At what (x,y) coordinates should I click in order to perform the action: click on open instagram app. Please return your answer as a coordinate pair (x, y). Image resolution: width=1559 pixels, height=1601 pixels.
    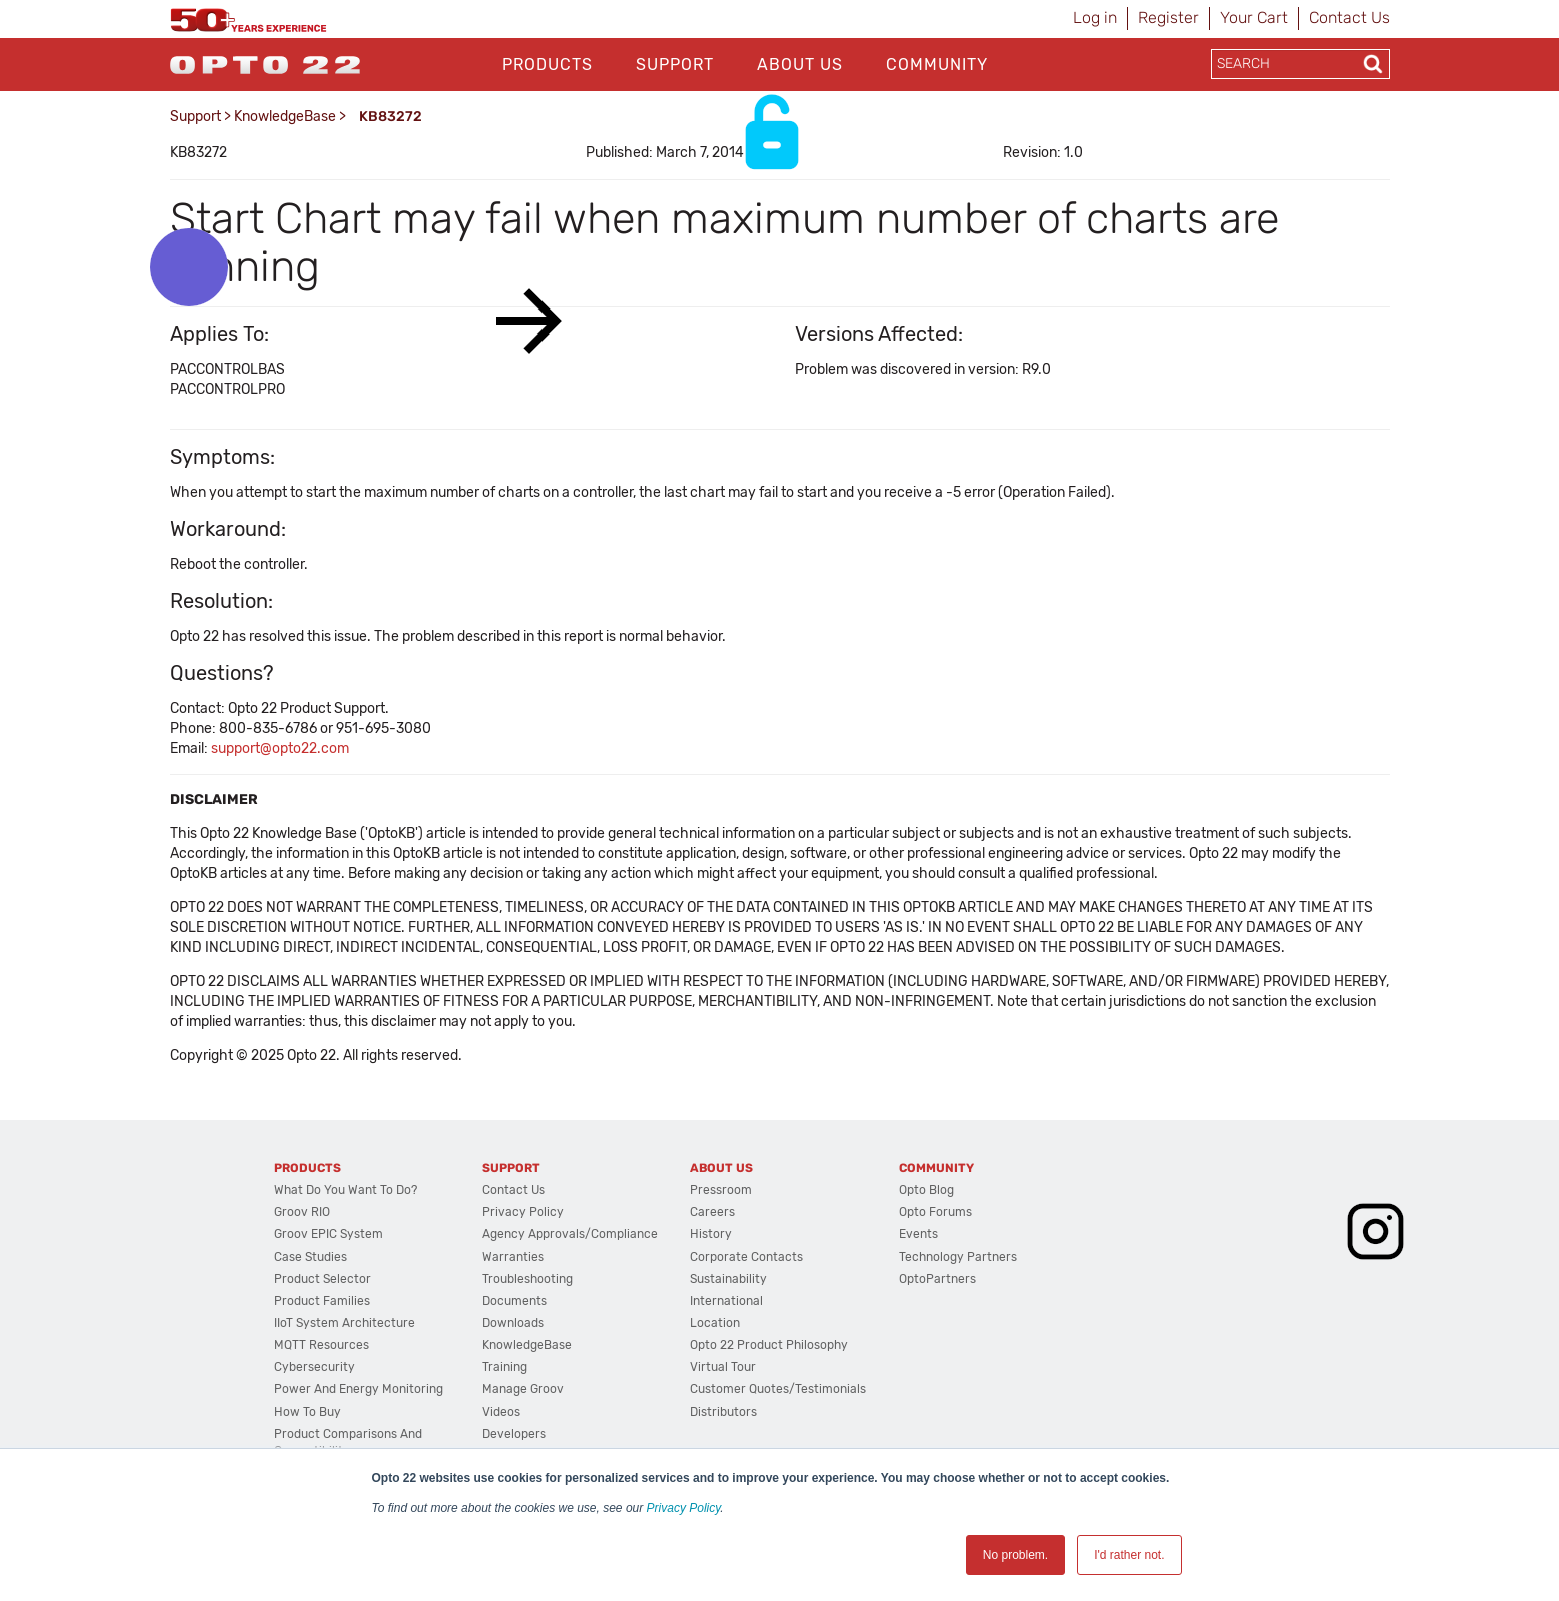
    Looking at the image, I should click on (1375, 1231).